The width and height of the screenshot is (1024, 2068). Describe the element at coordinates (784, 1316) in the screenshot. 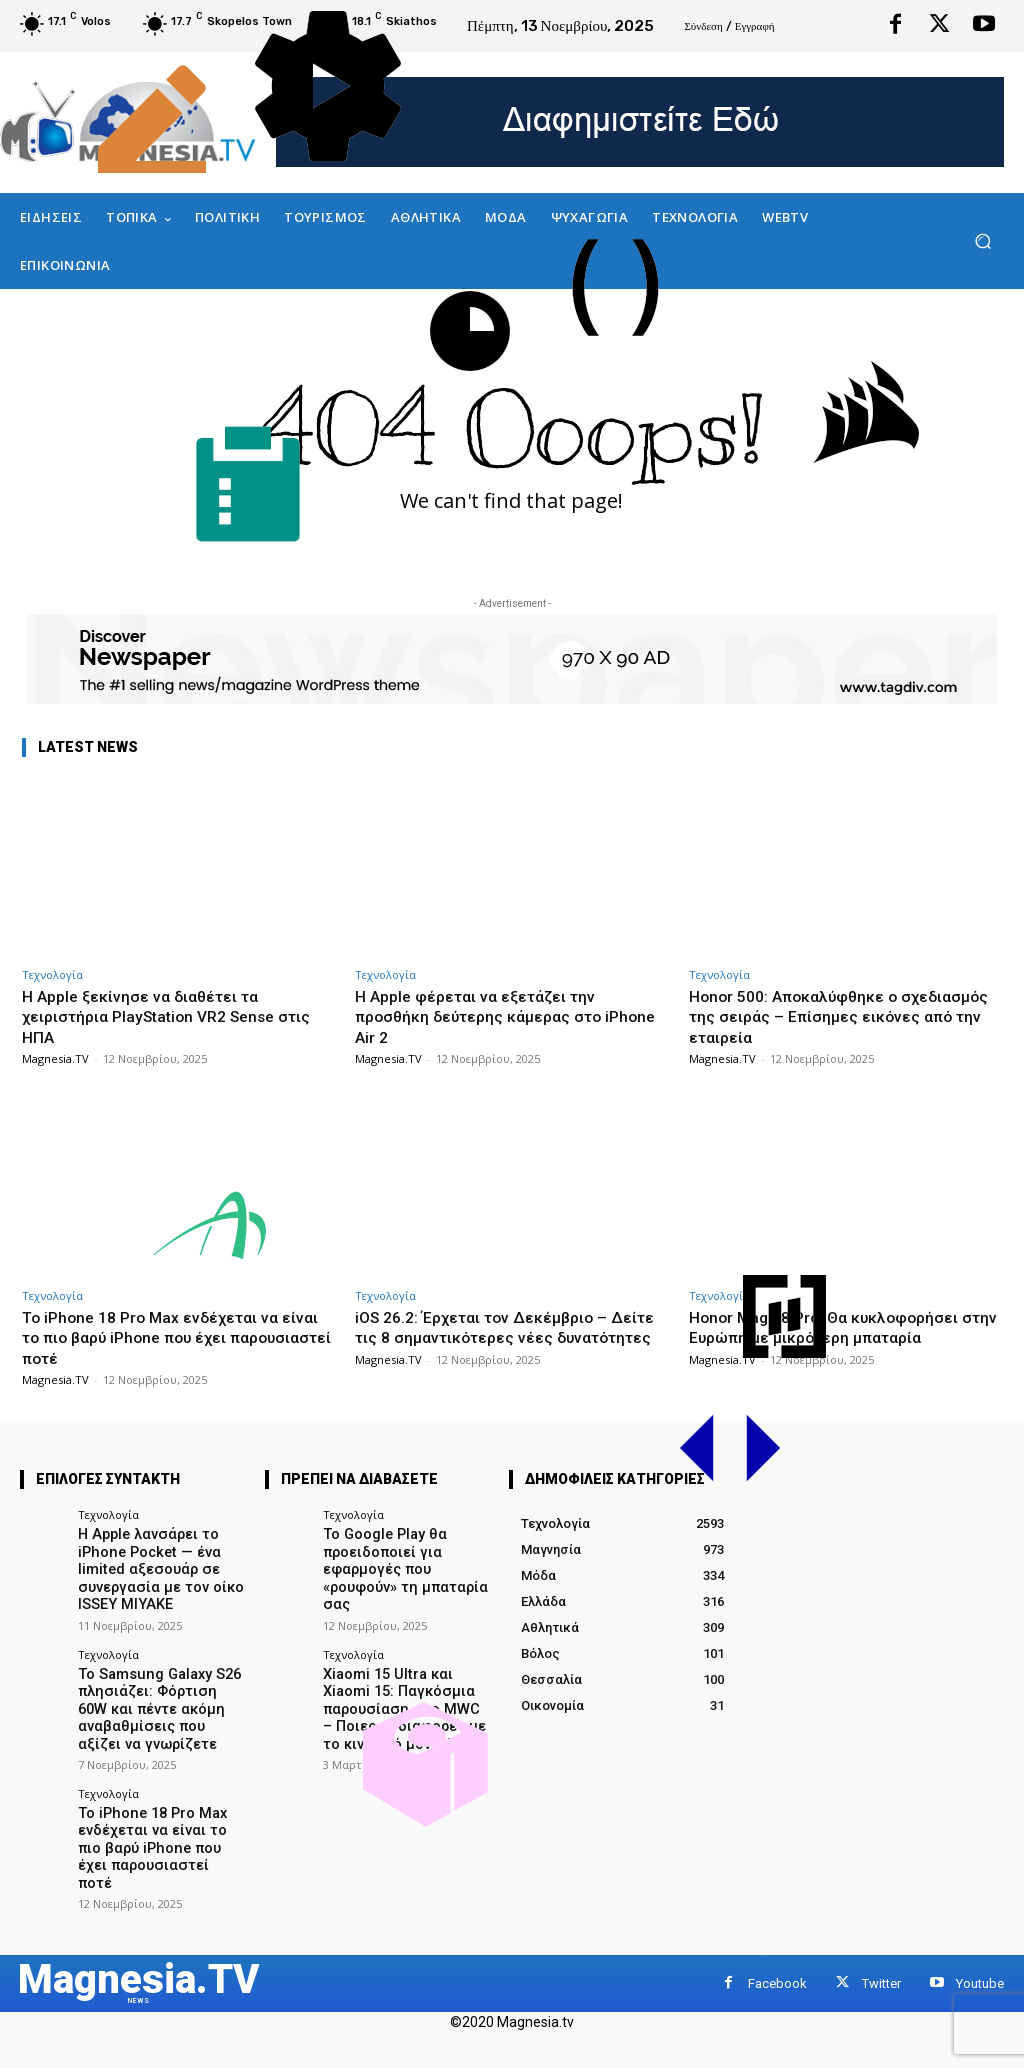

I see `open the RTLZWEI app or website` at that location.